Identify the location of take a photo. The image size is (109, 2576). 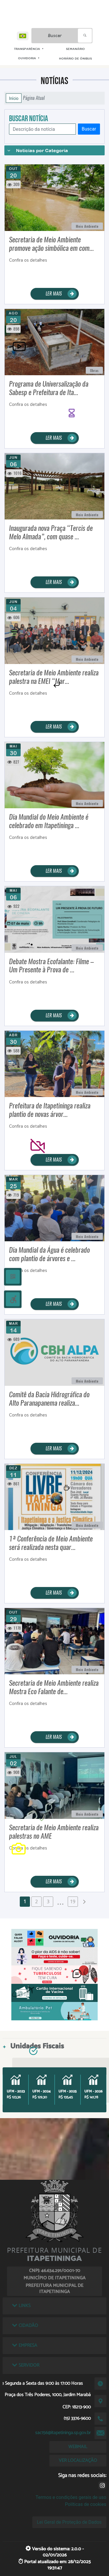
(19, 1849).